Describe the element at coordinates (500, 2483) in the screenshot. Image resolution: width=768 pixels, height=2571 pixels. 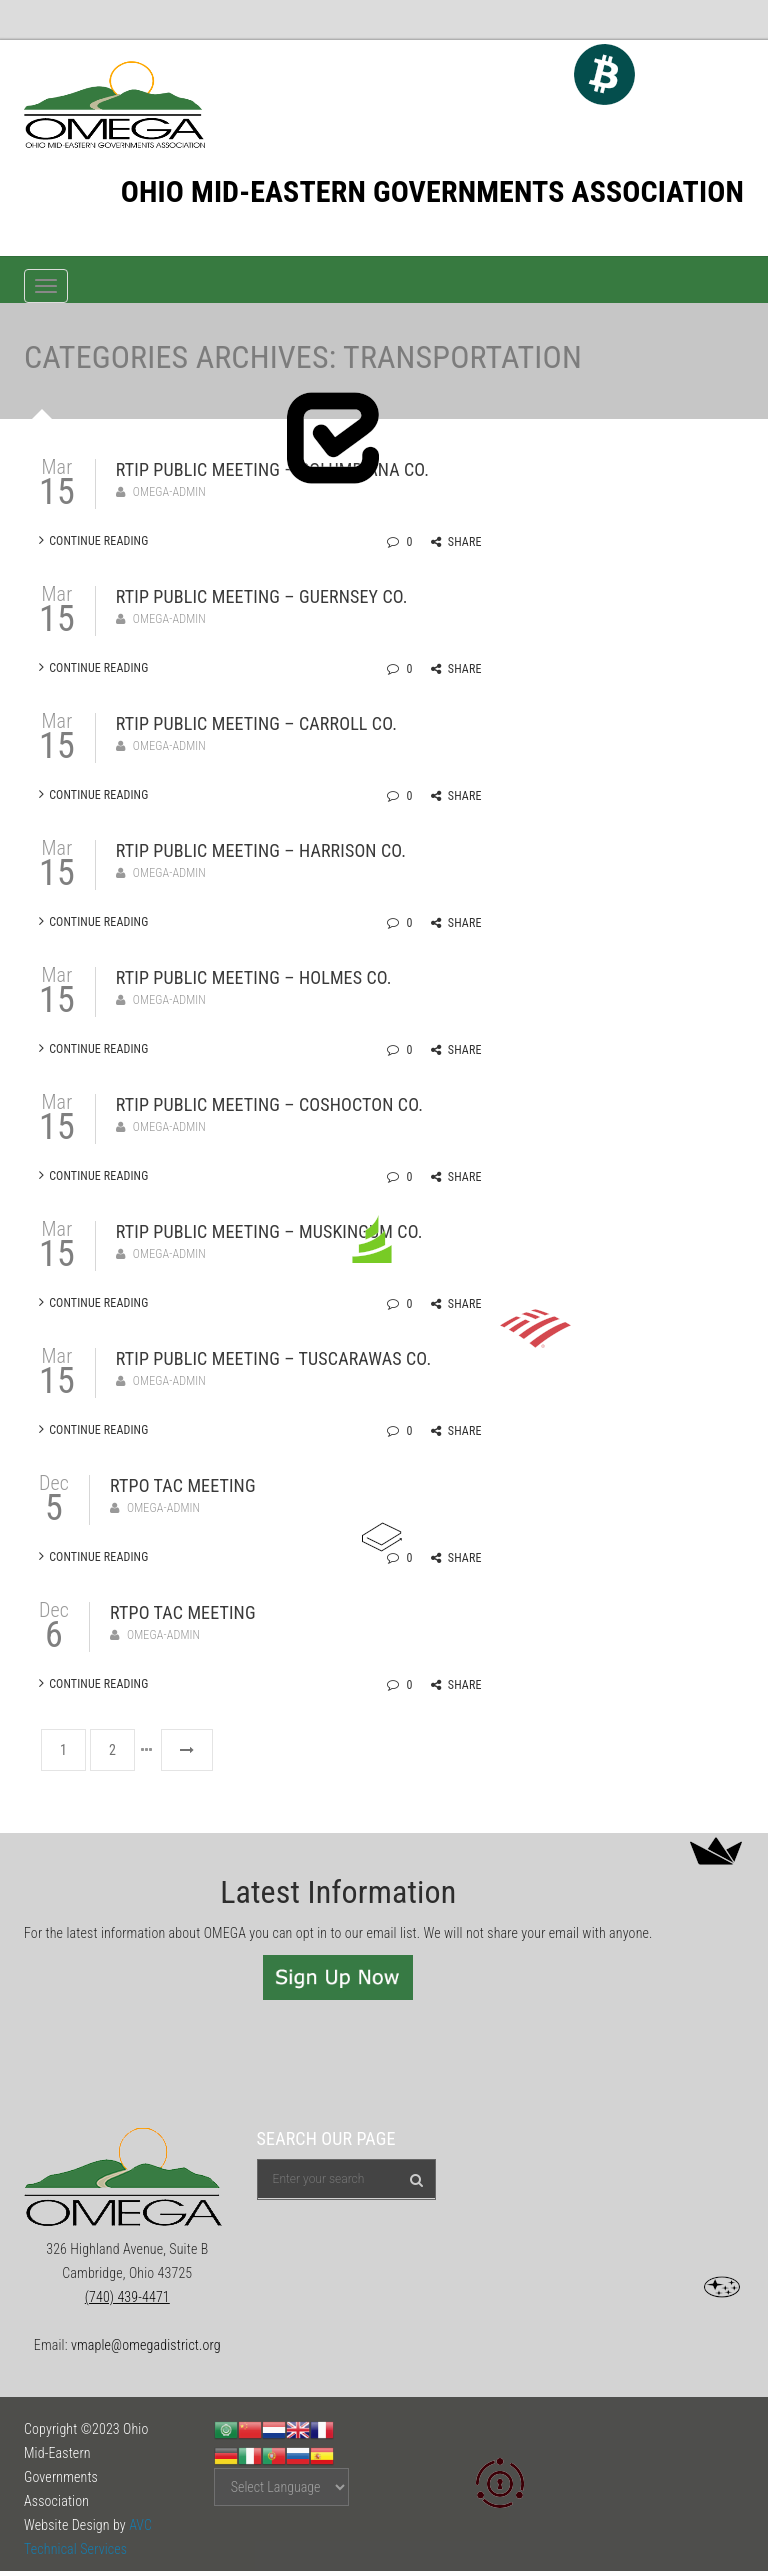
I see `fusionauth identity and authentication service logo` at that location.